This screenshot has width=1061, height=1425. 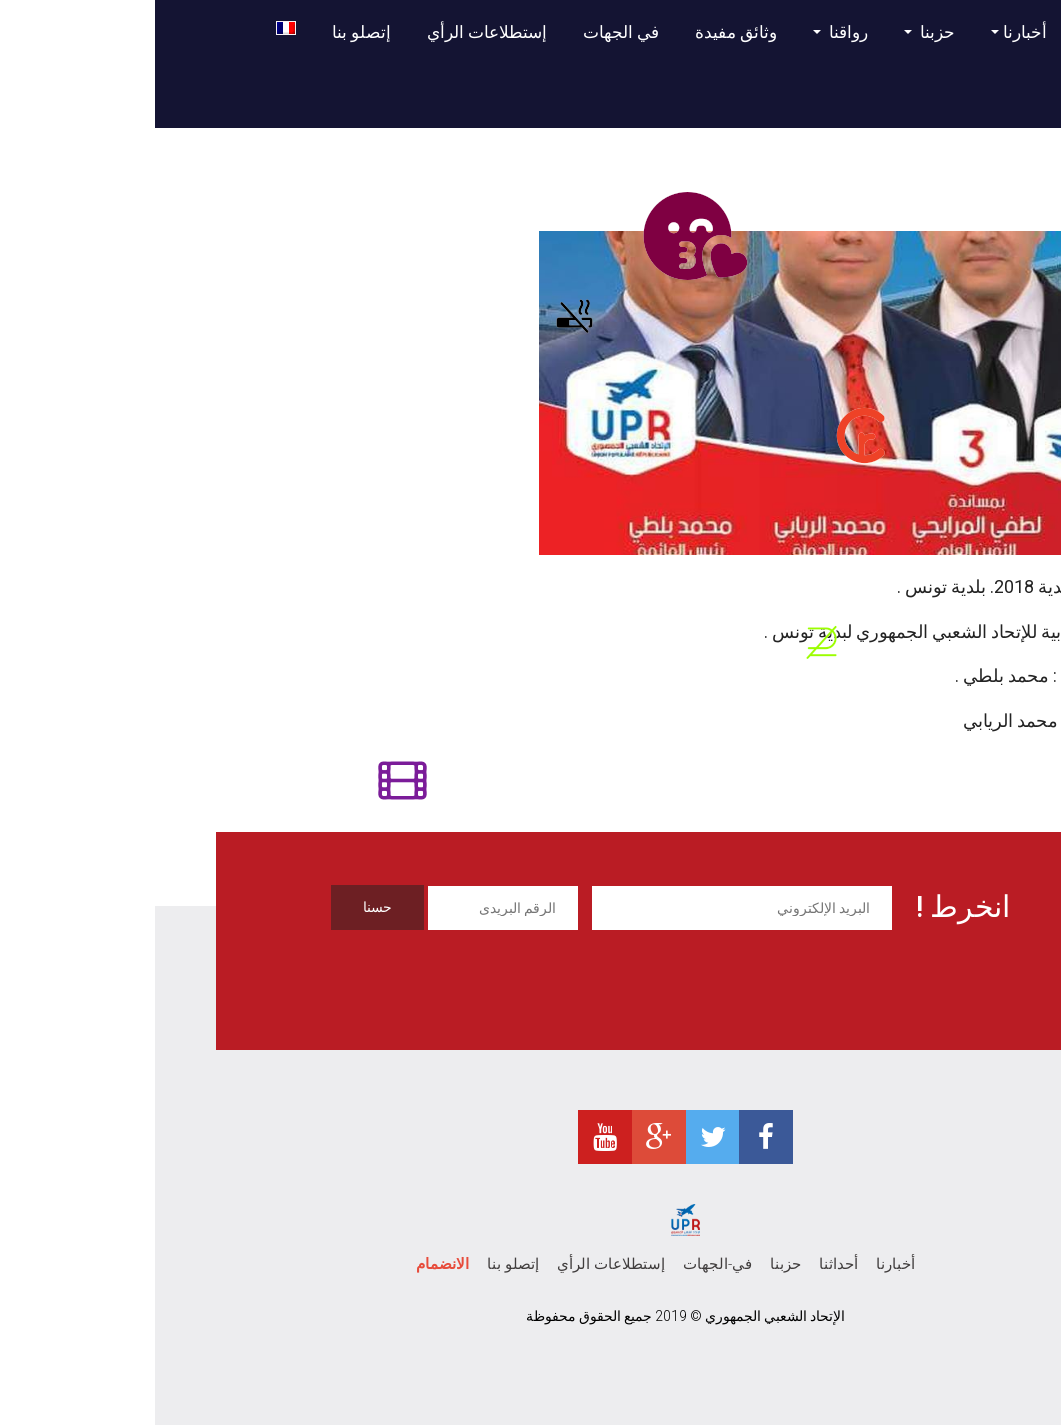 I want to click on send a kiss or flirty reaction, so click(x=693, y=236).